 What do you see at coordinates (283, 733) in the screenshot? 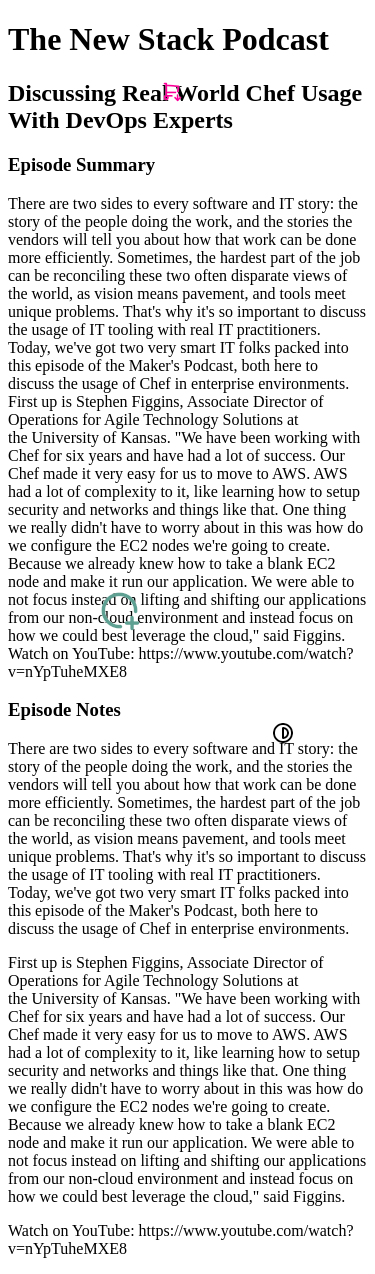
I see `adjust display contrast settings` at bounding box center [283, 733].